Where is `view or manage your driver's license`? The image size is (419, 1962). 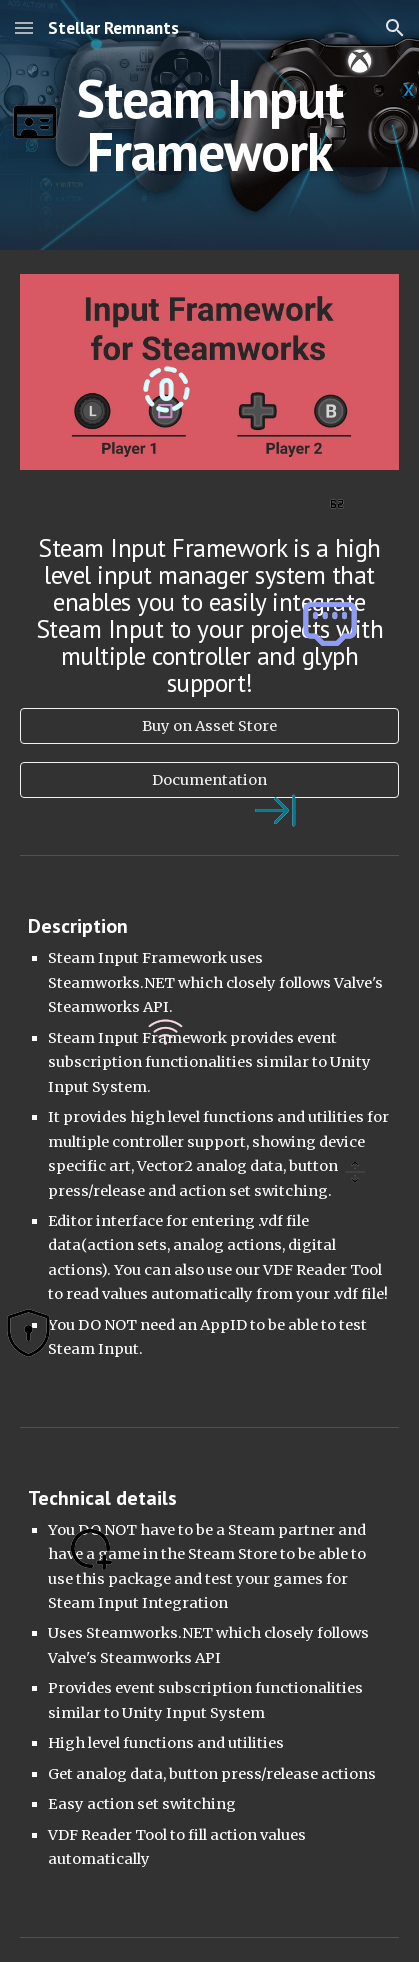 view or manage your driver's license is located at coordinates (35, 122).